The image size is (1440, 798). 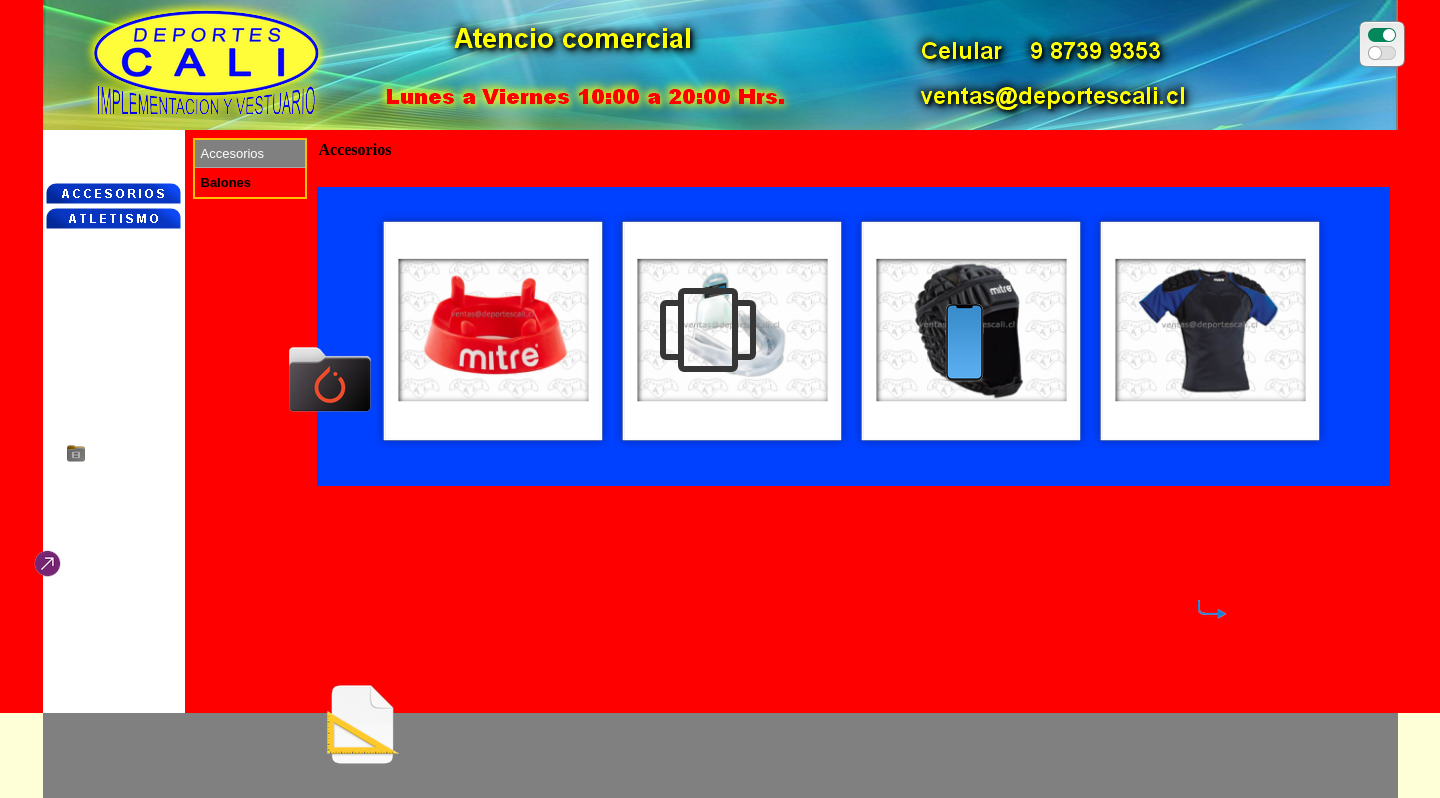 I want to click on open videos folder, so click(x=76, y=453).